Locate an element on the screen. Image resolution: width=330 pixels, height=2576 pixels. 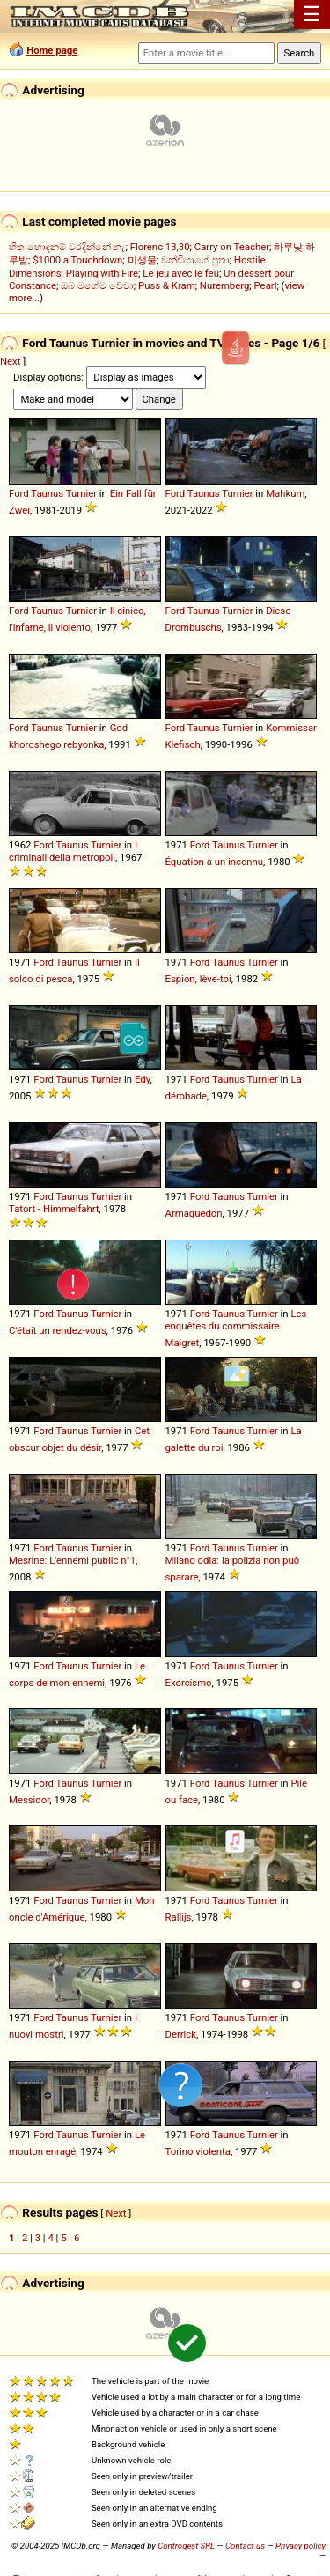
open messaging or chat application is located at coordinates (210, 1407).